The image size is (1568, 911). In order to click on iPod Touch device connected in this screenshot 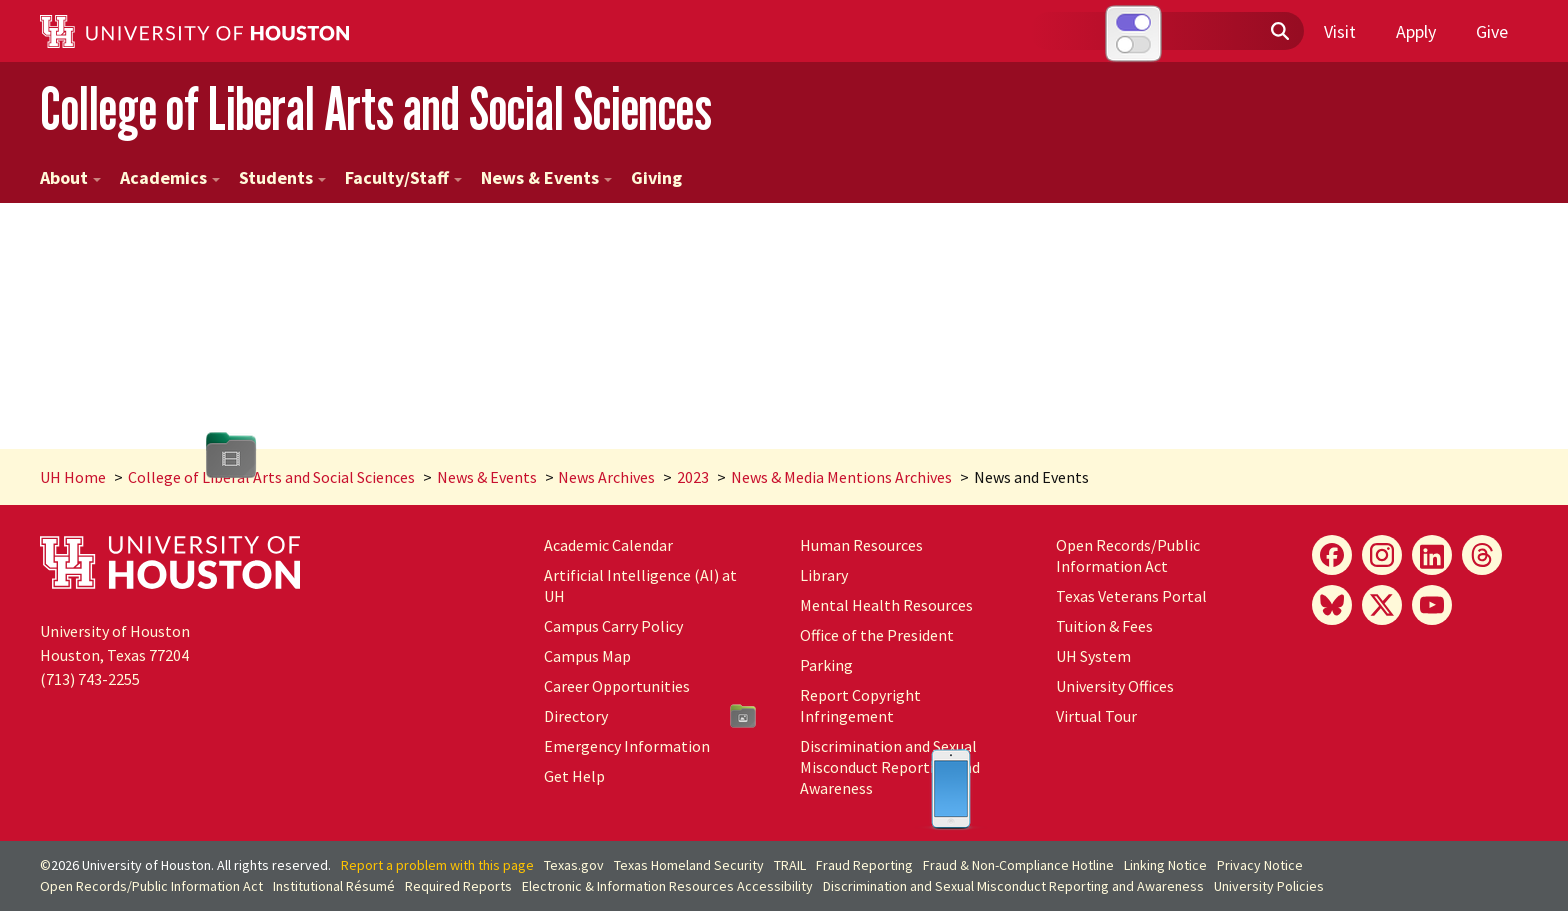, I will do `click(951, 790)`.